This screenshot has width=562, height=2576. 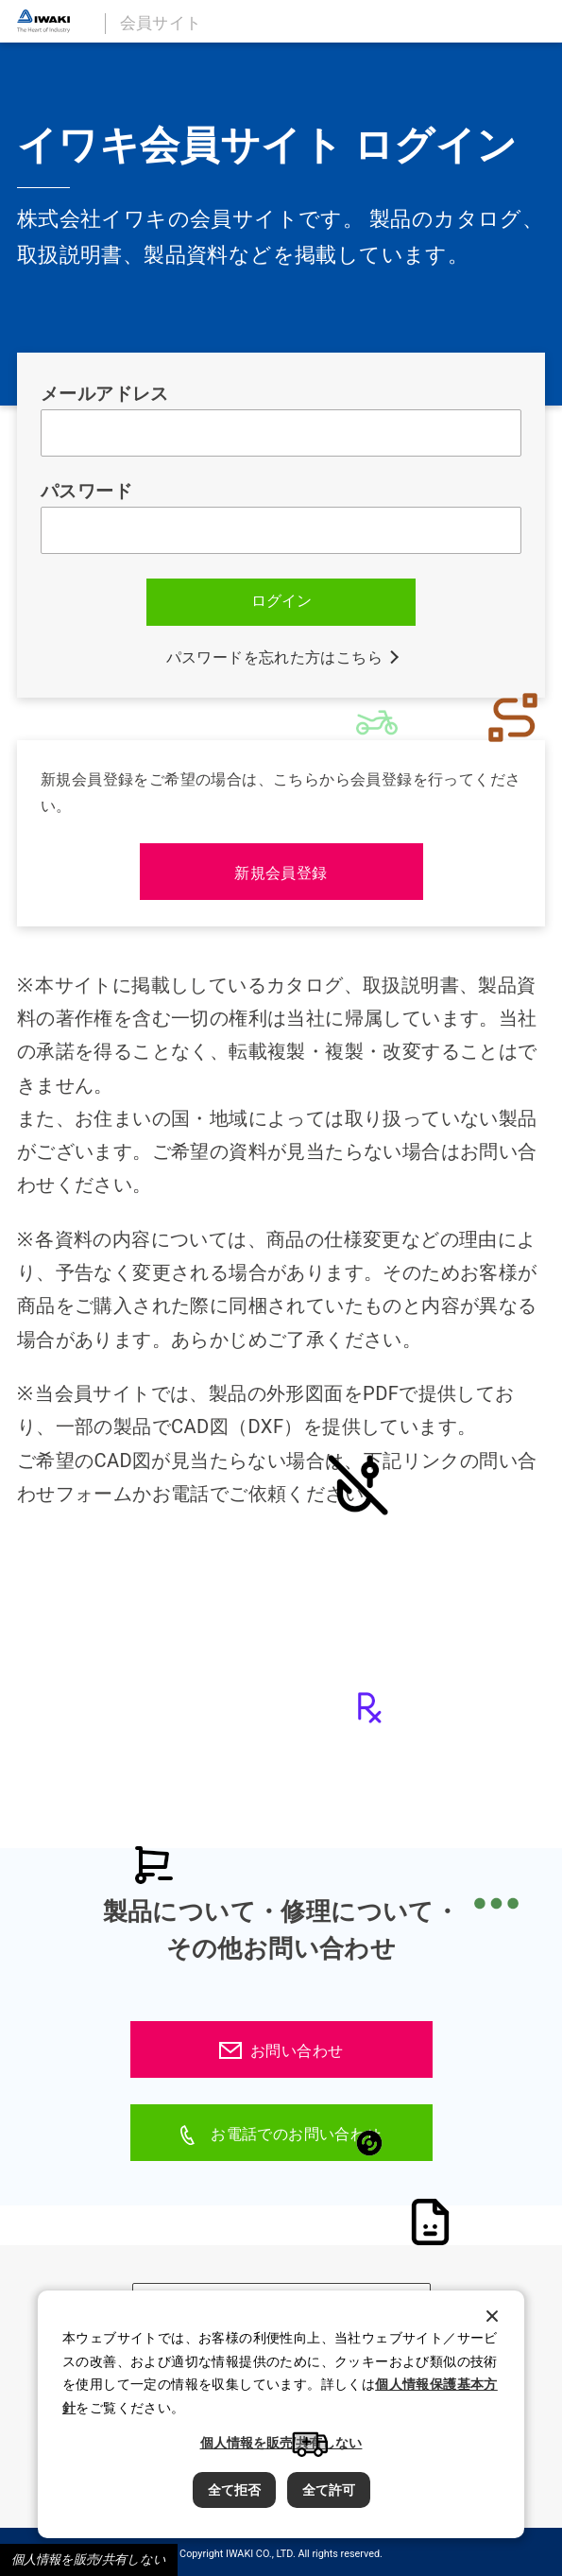 I want to click on view route between two points, so click(x=513, y=717).